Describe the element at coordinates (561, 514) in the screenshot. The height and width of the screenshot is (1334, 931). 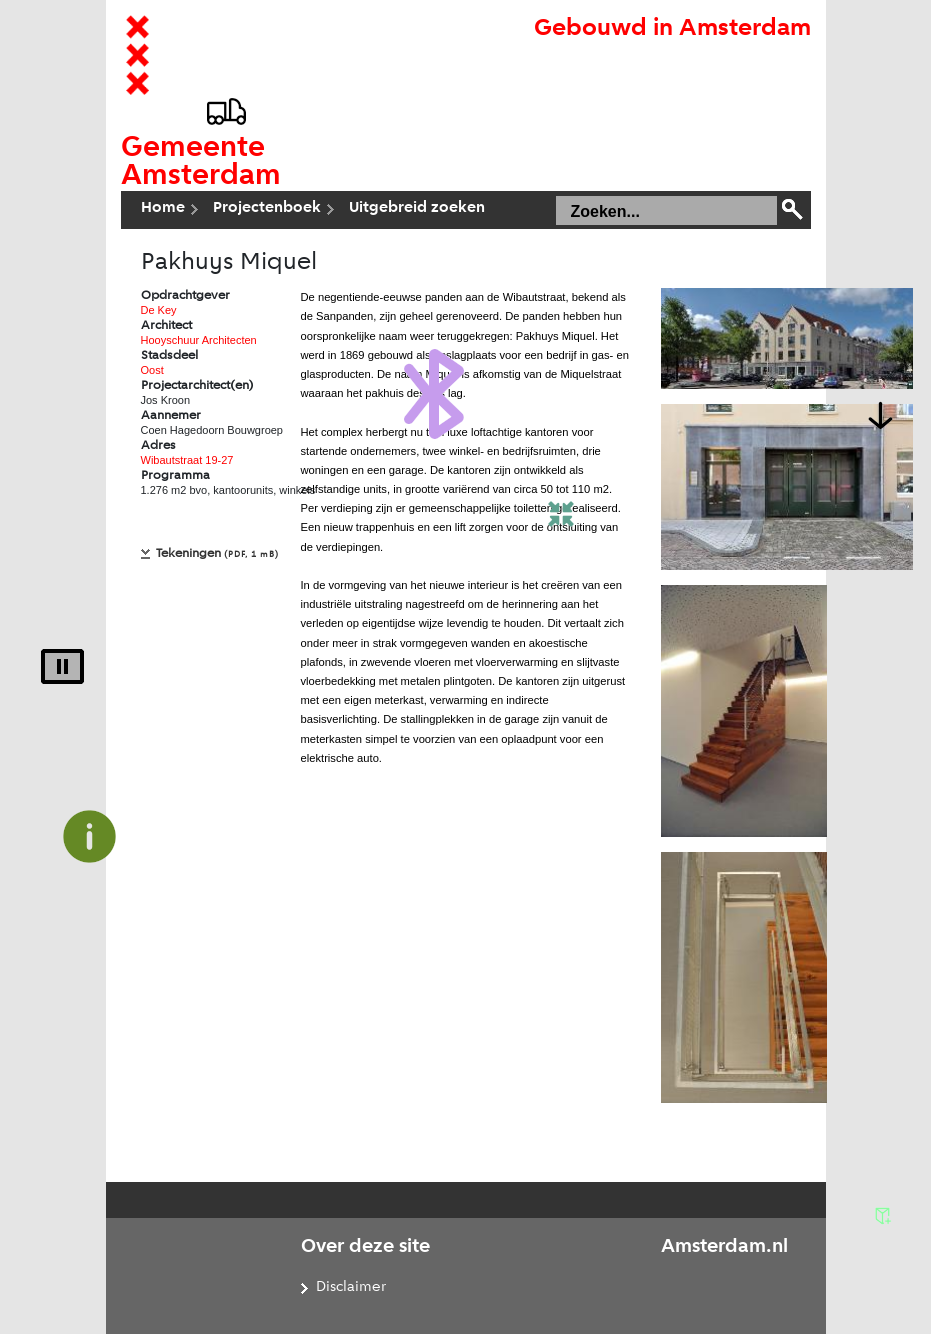
I see `minimize window to taskbar` at that location.